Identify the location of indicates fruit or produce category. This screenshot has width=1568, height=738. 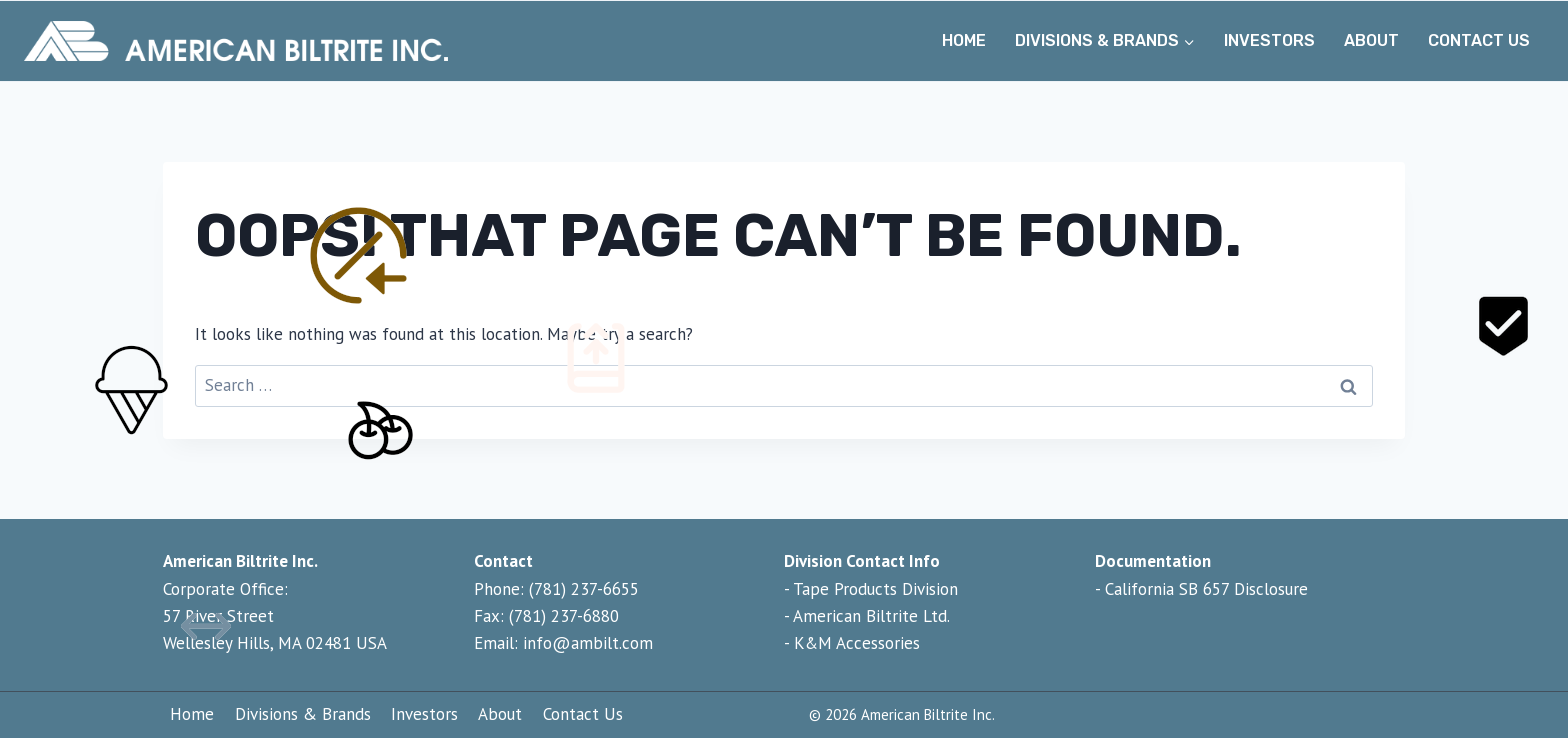
(379, 430).